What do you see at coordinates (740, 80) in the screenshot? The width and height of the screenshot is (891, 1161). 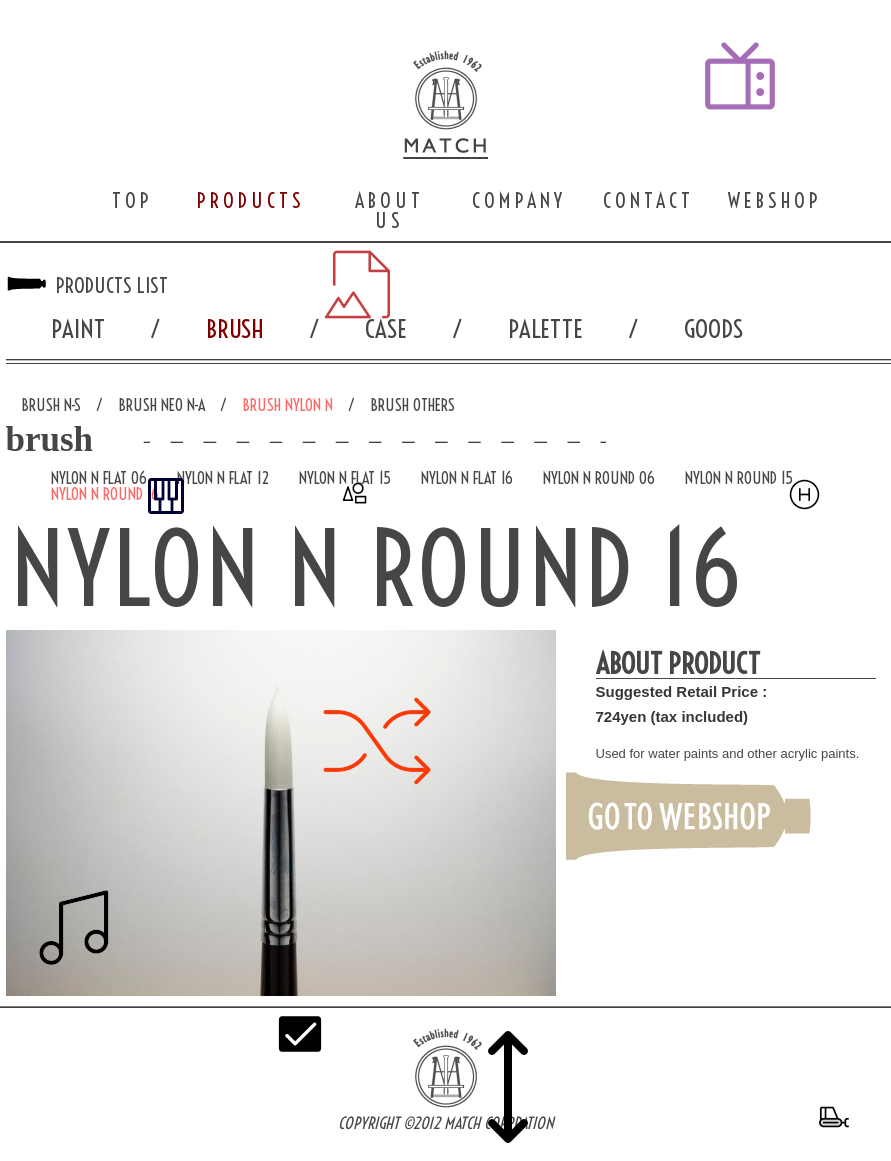 I see `access TV or video streaming content` at bounding box center [740, 80].